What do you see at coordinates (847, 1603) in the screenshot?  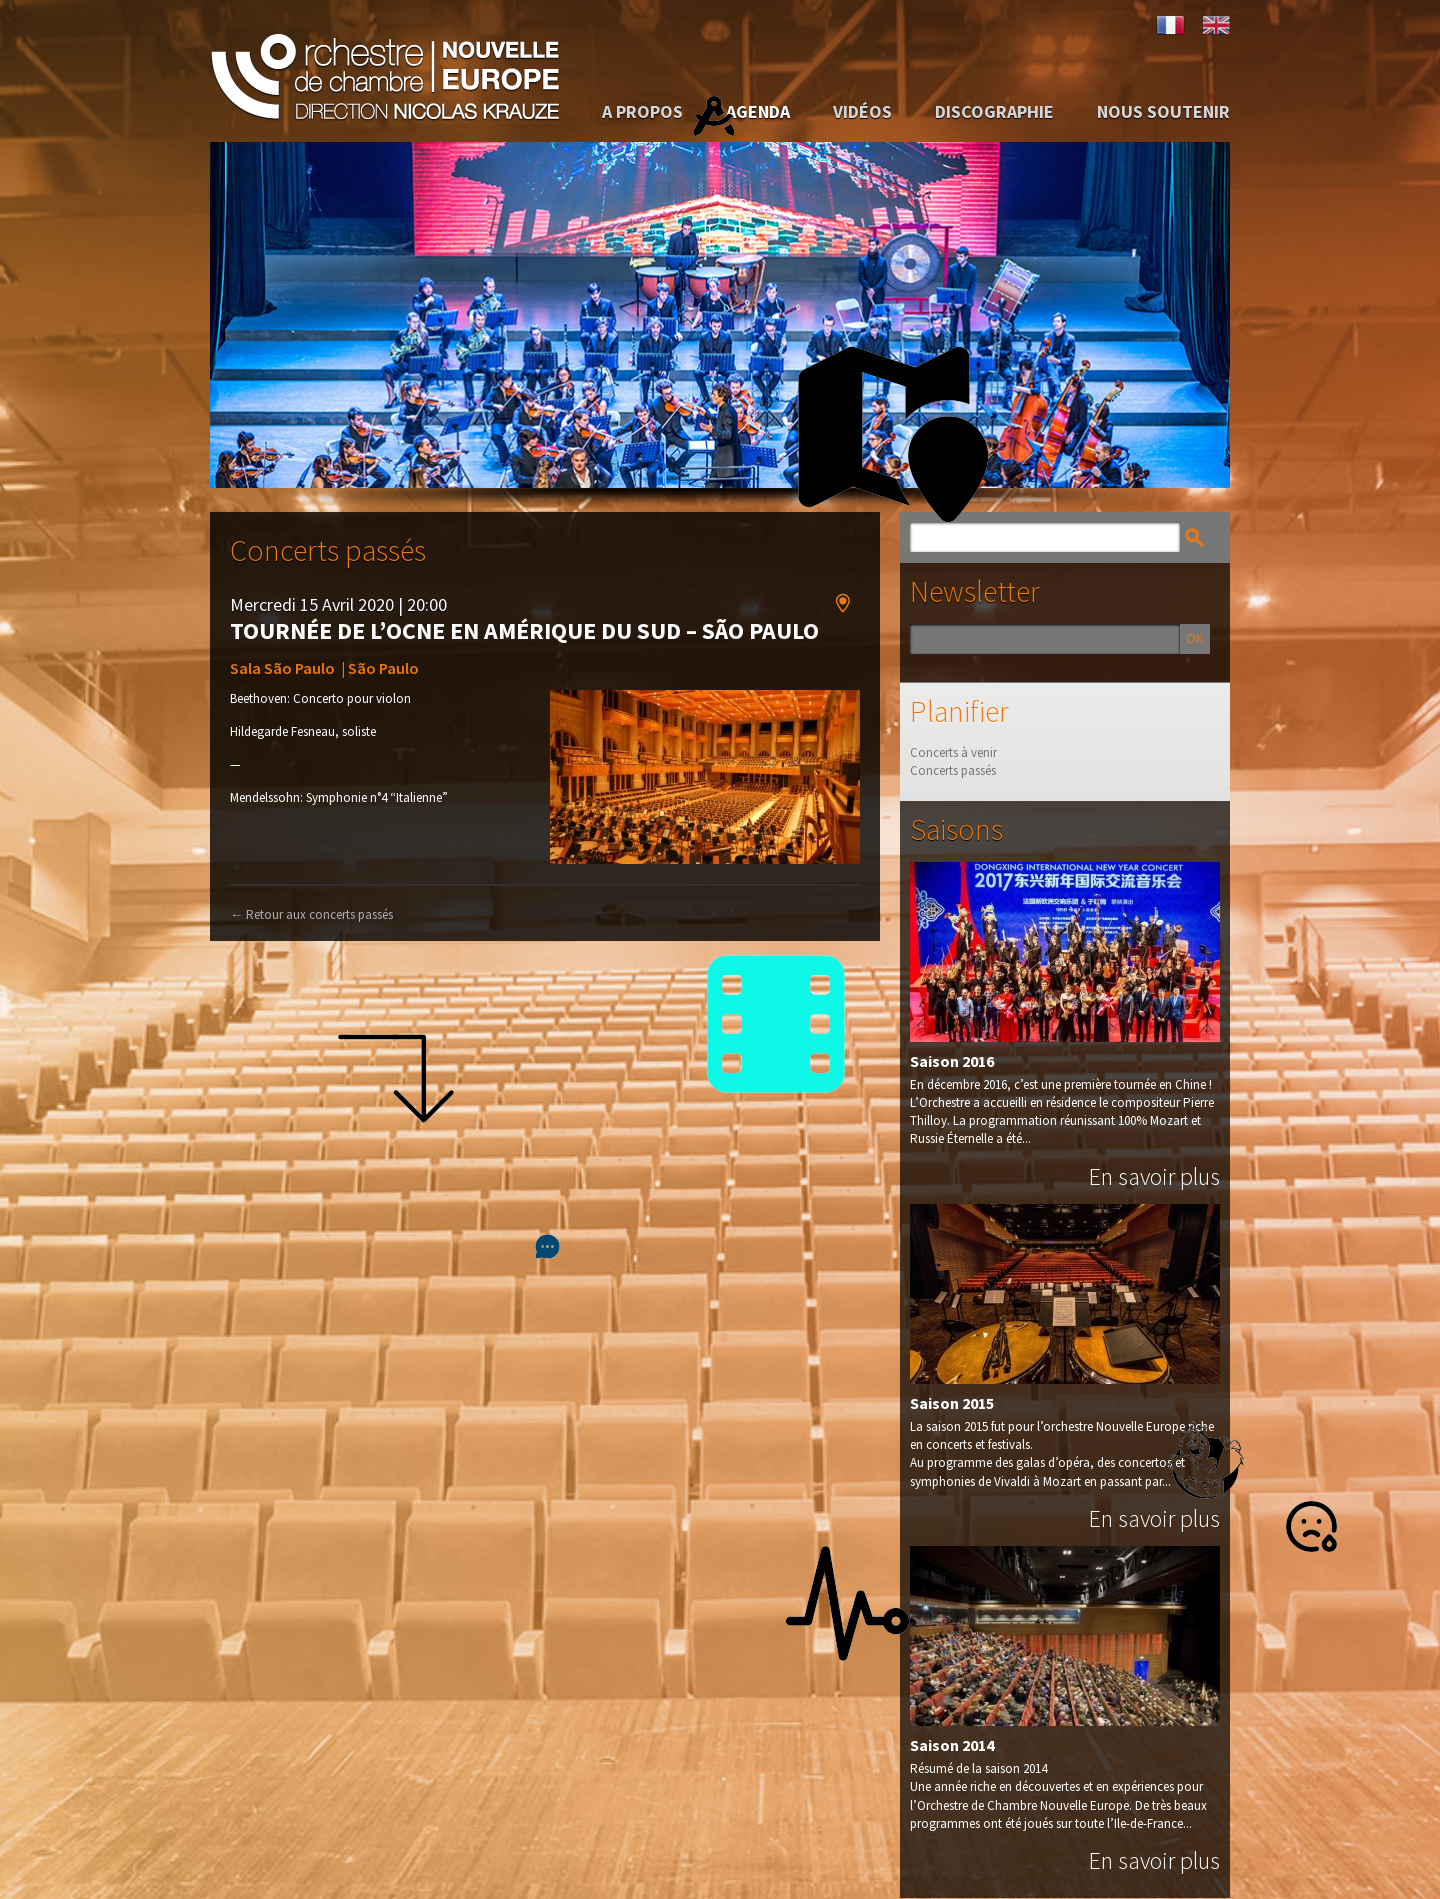 I see `view health or heart rate data` at bounding box center [847, 1603].